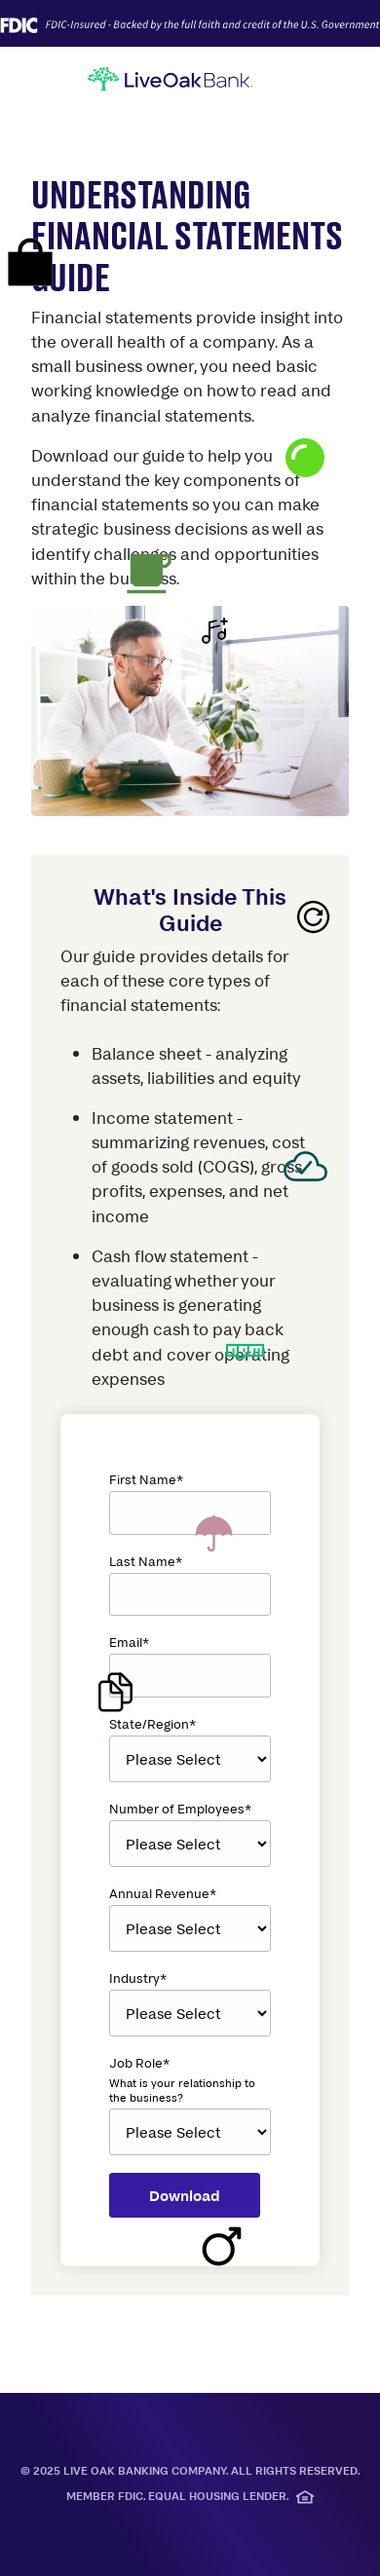 The width and height of the screenshot is (380, 2576). Describe the element at coordinates (115, 1692) in the screenshot. I see `view all documents` at that location.